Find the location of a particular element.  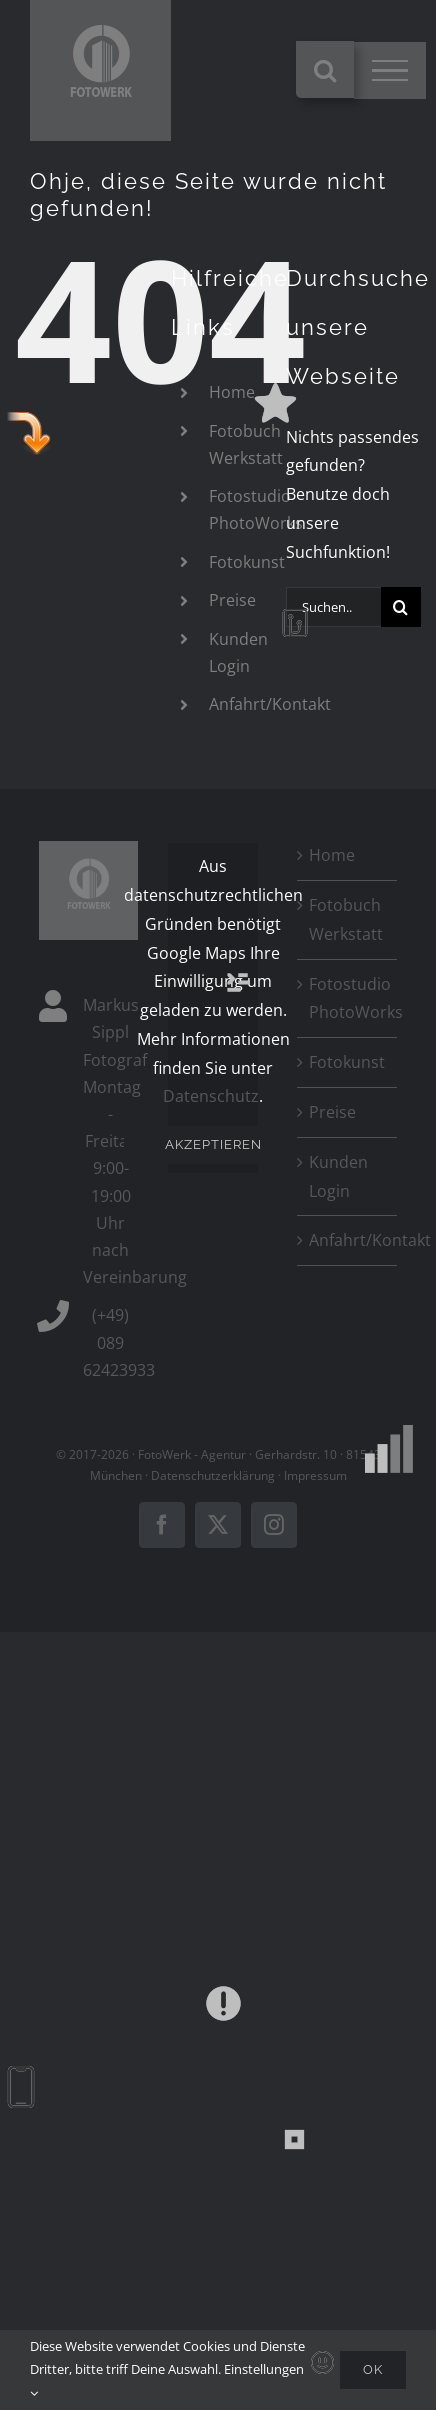

increase text indentation is located at coordinates (238, 982).